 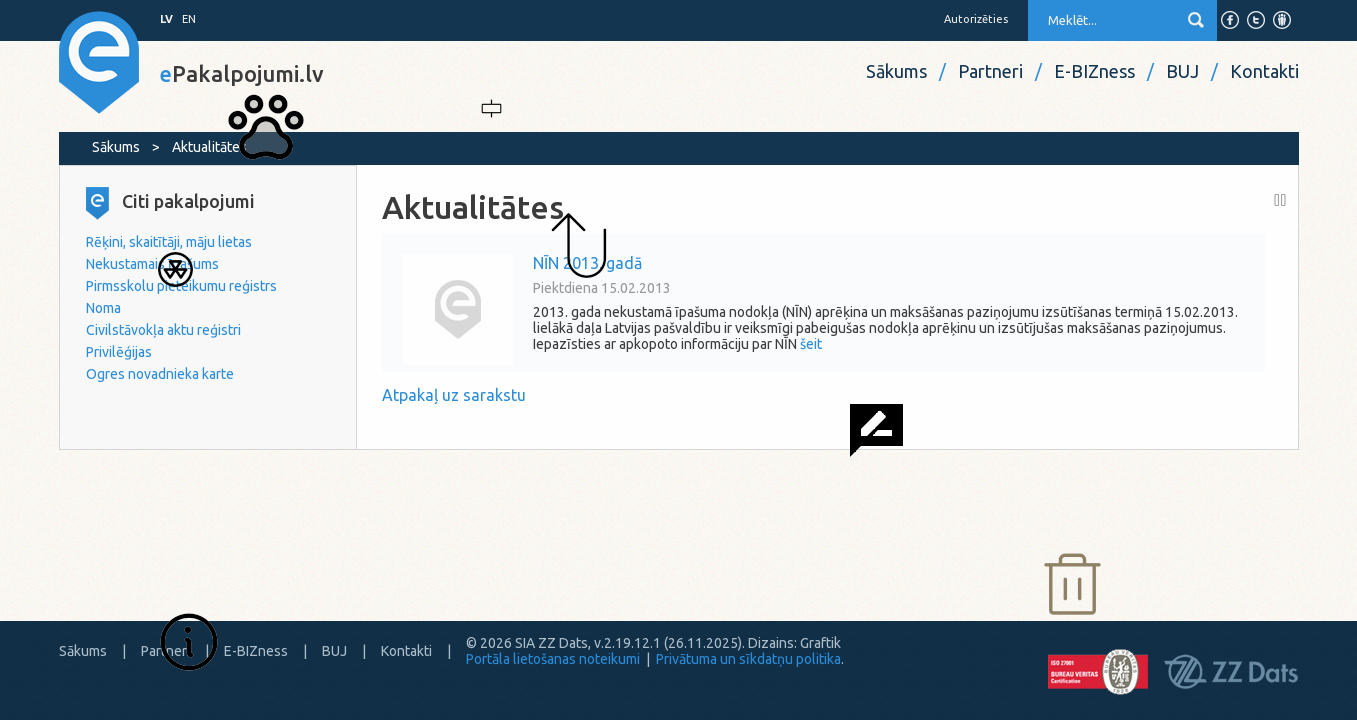 What do you see at coordinates (1072, 586) in the screenshot?
I see `delete selected item` at bounding box center [1072, 586].